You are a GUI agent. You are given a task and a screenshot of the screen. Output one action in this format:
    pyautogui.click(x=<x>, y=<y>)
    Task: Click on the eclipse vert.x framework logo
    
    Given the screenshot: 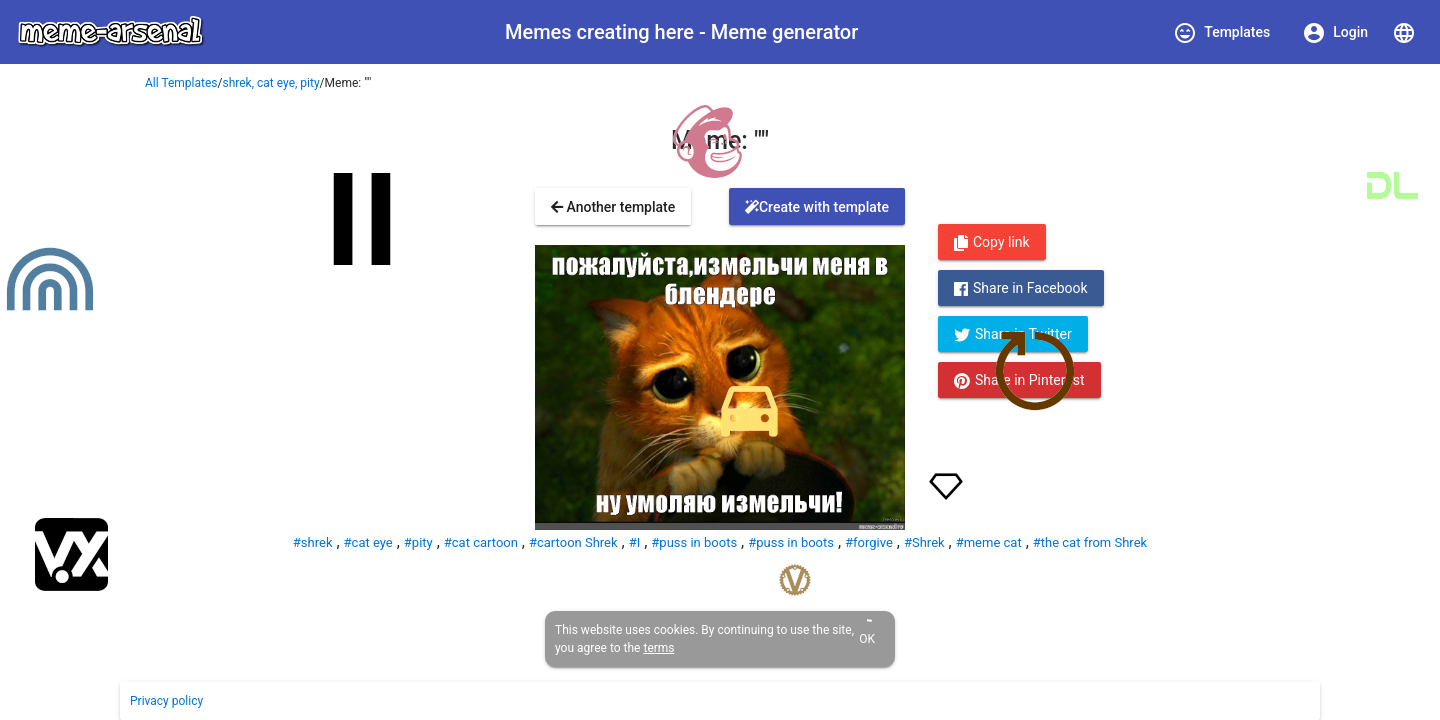 What is the action you would take?
    pyautogui.click(x=71, y=554)
    